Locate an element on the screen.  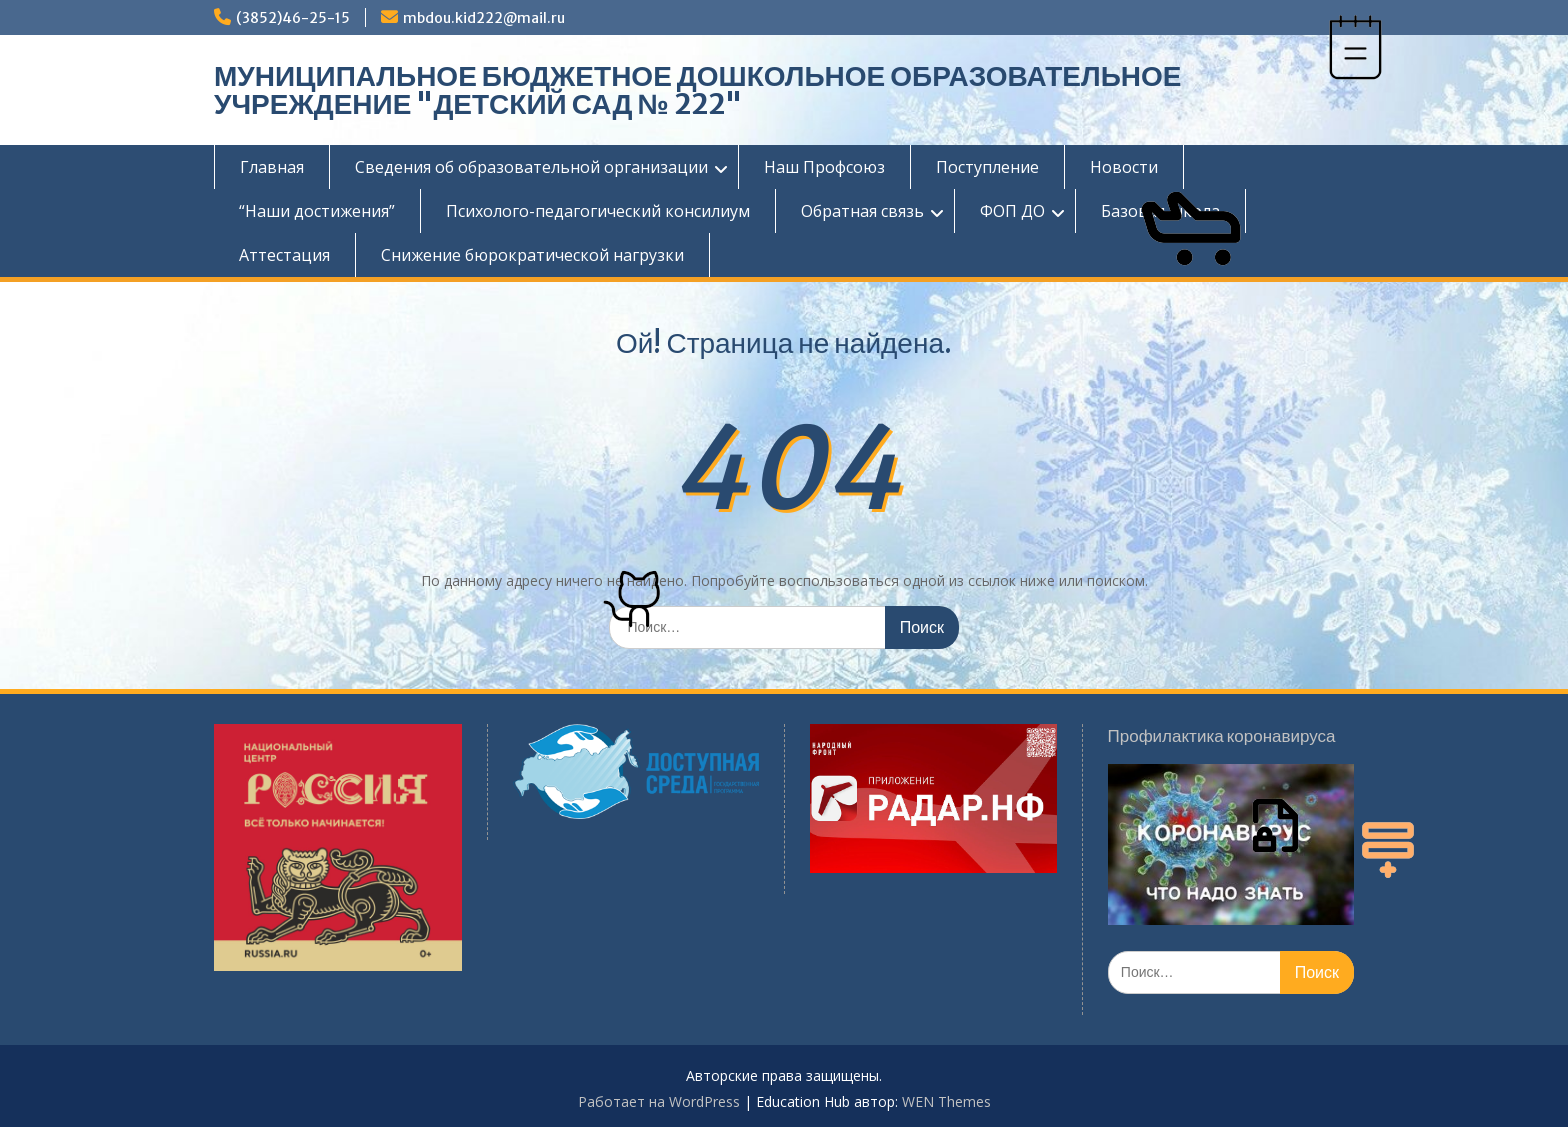
a locked or protected file is located at coordinates (1275, 825).